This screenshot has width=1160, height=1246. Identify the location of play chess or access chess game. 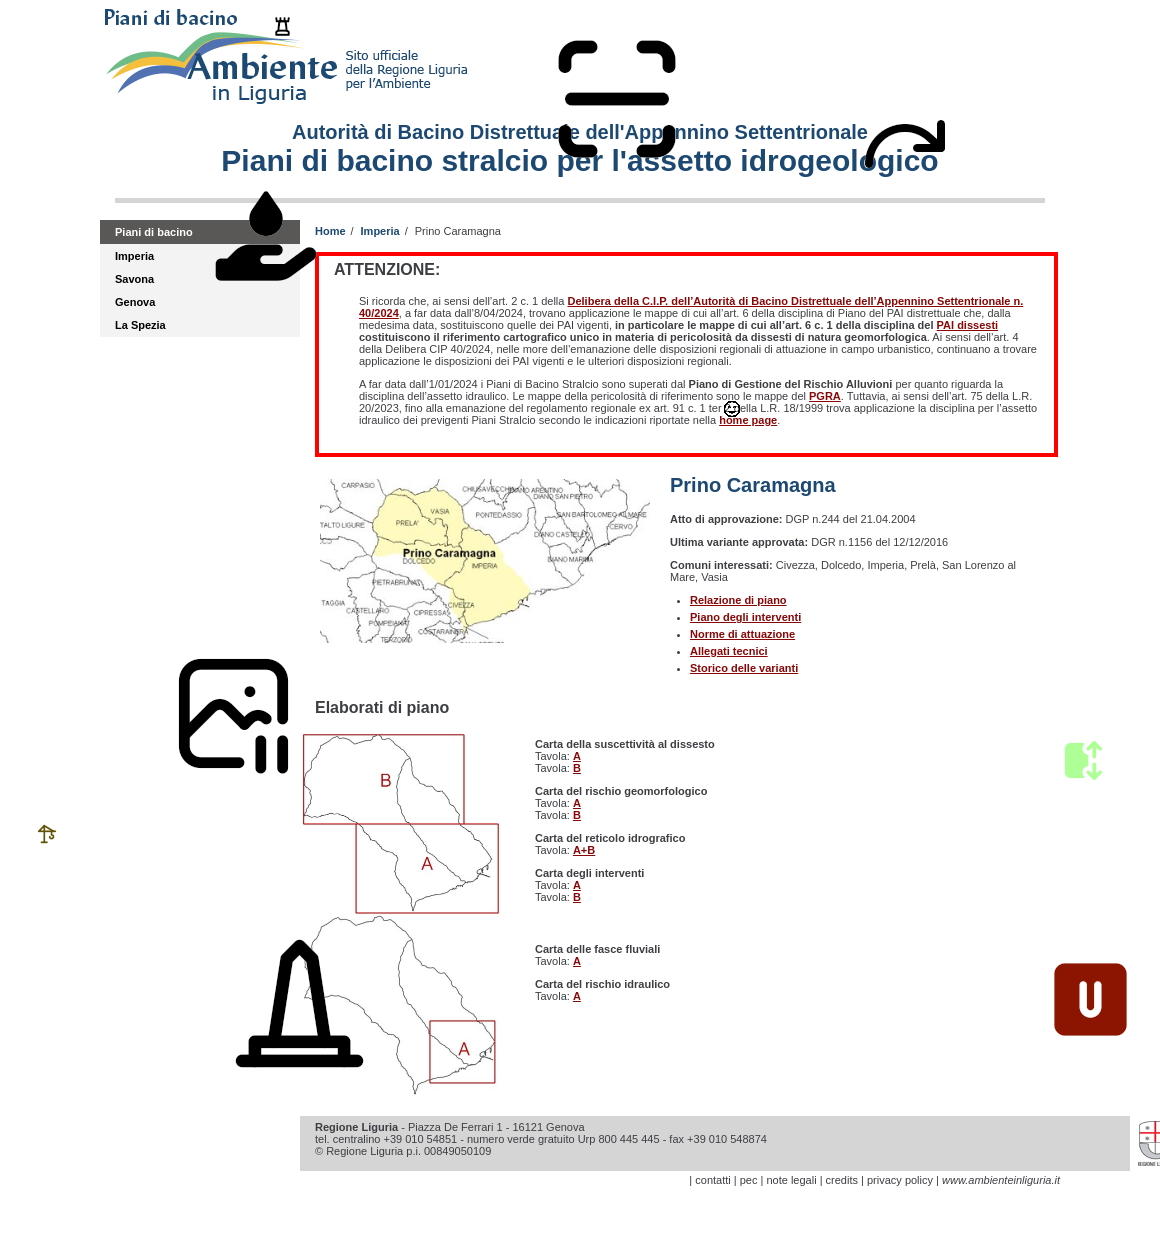
(282, 26).